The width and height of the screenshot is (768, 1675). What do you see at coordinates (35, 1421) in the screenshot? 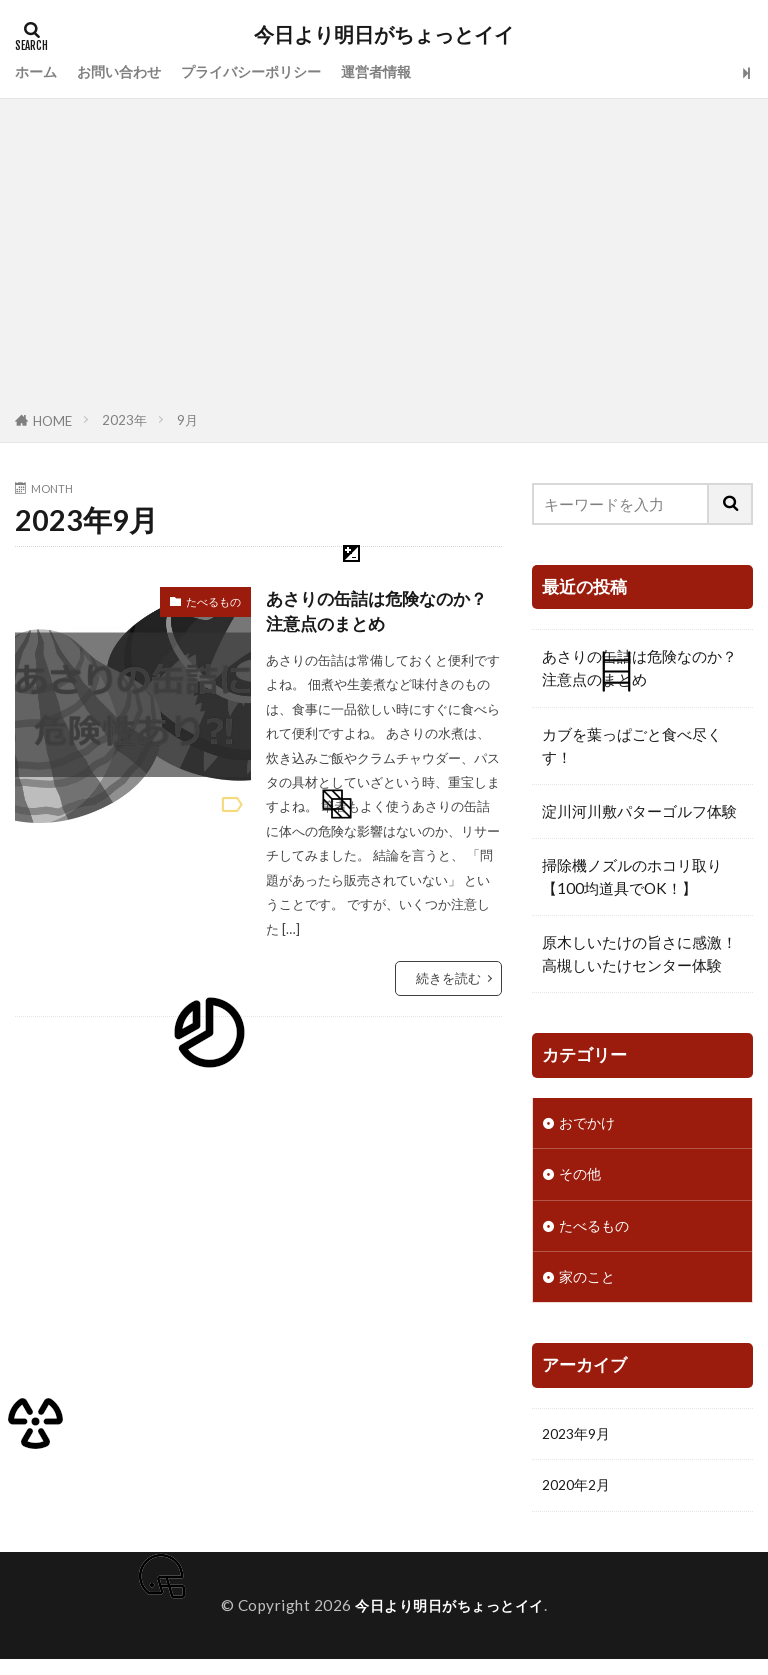
I see `indicates radioactive or hazardous material warning` at bounding box center [35, 1421].